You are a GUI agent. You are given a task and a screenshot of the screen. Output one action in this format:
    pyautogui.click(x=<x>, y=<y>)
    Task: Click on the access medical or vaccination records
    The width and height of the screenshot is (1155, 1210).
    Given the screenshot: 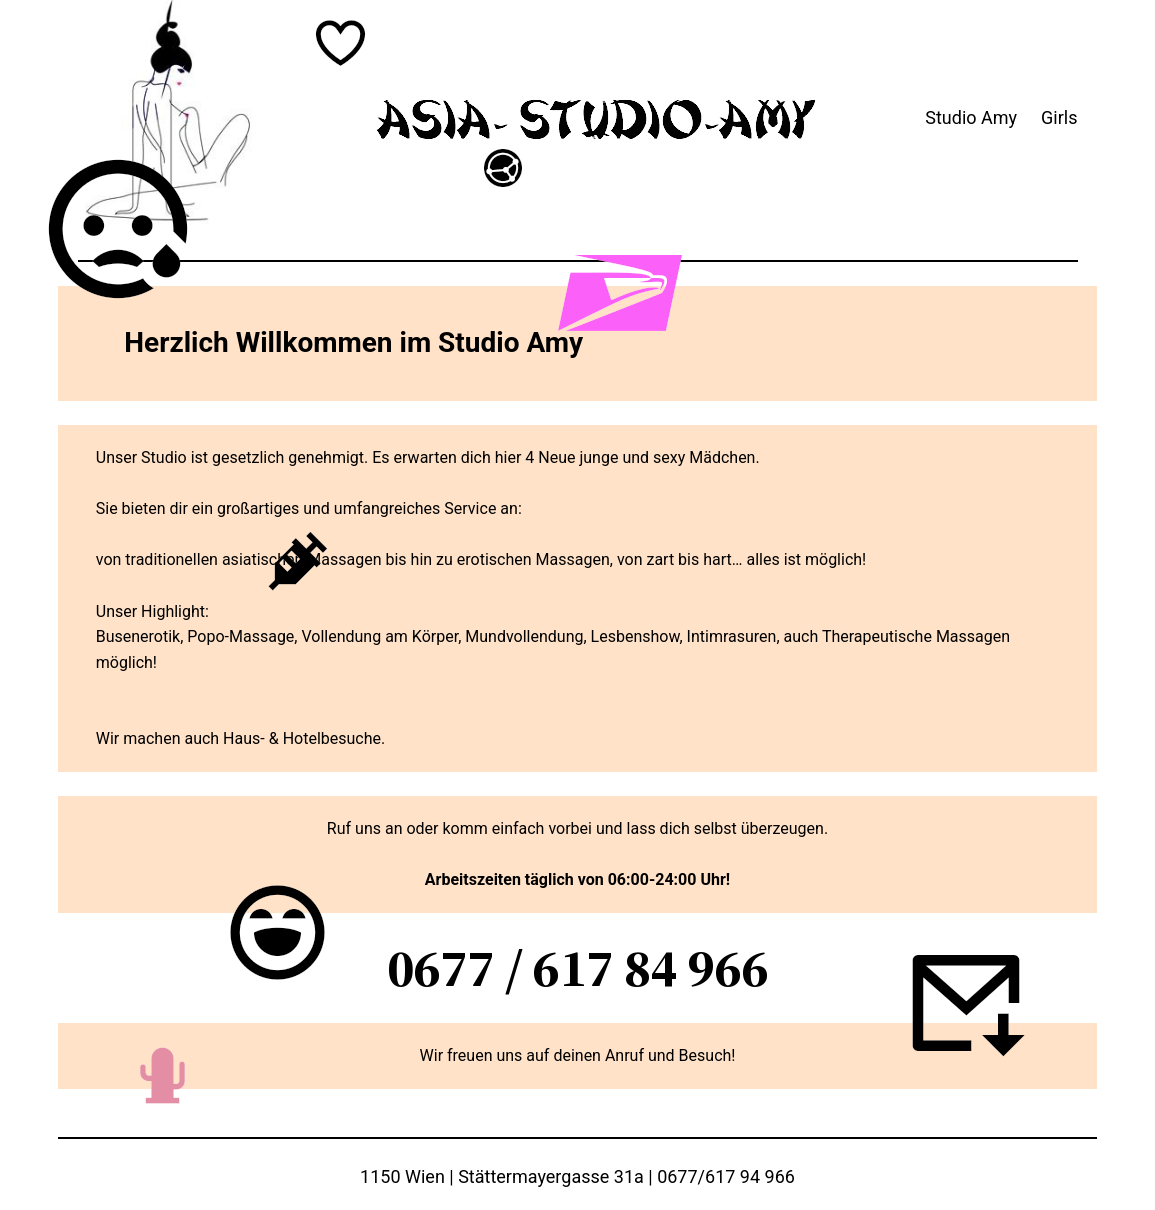 What is the action you would take?
    pyautogui.click(x=298, y=560)
    